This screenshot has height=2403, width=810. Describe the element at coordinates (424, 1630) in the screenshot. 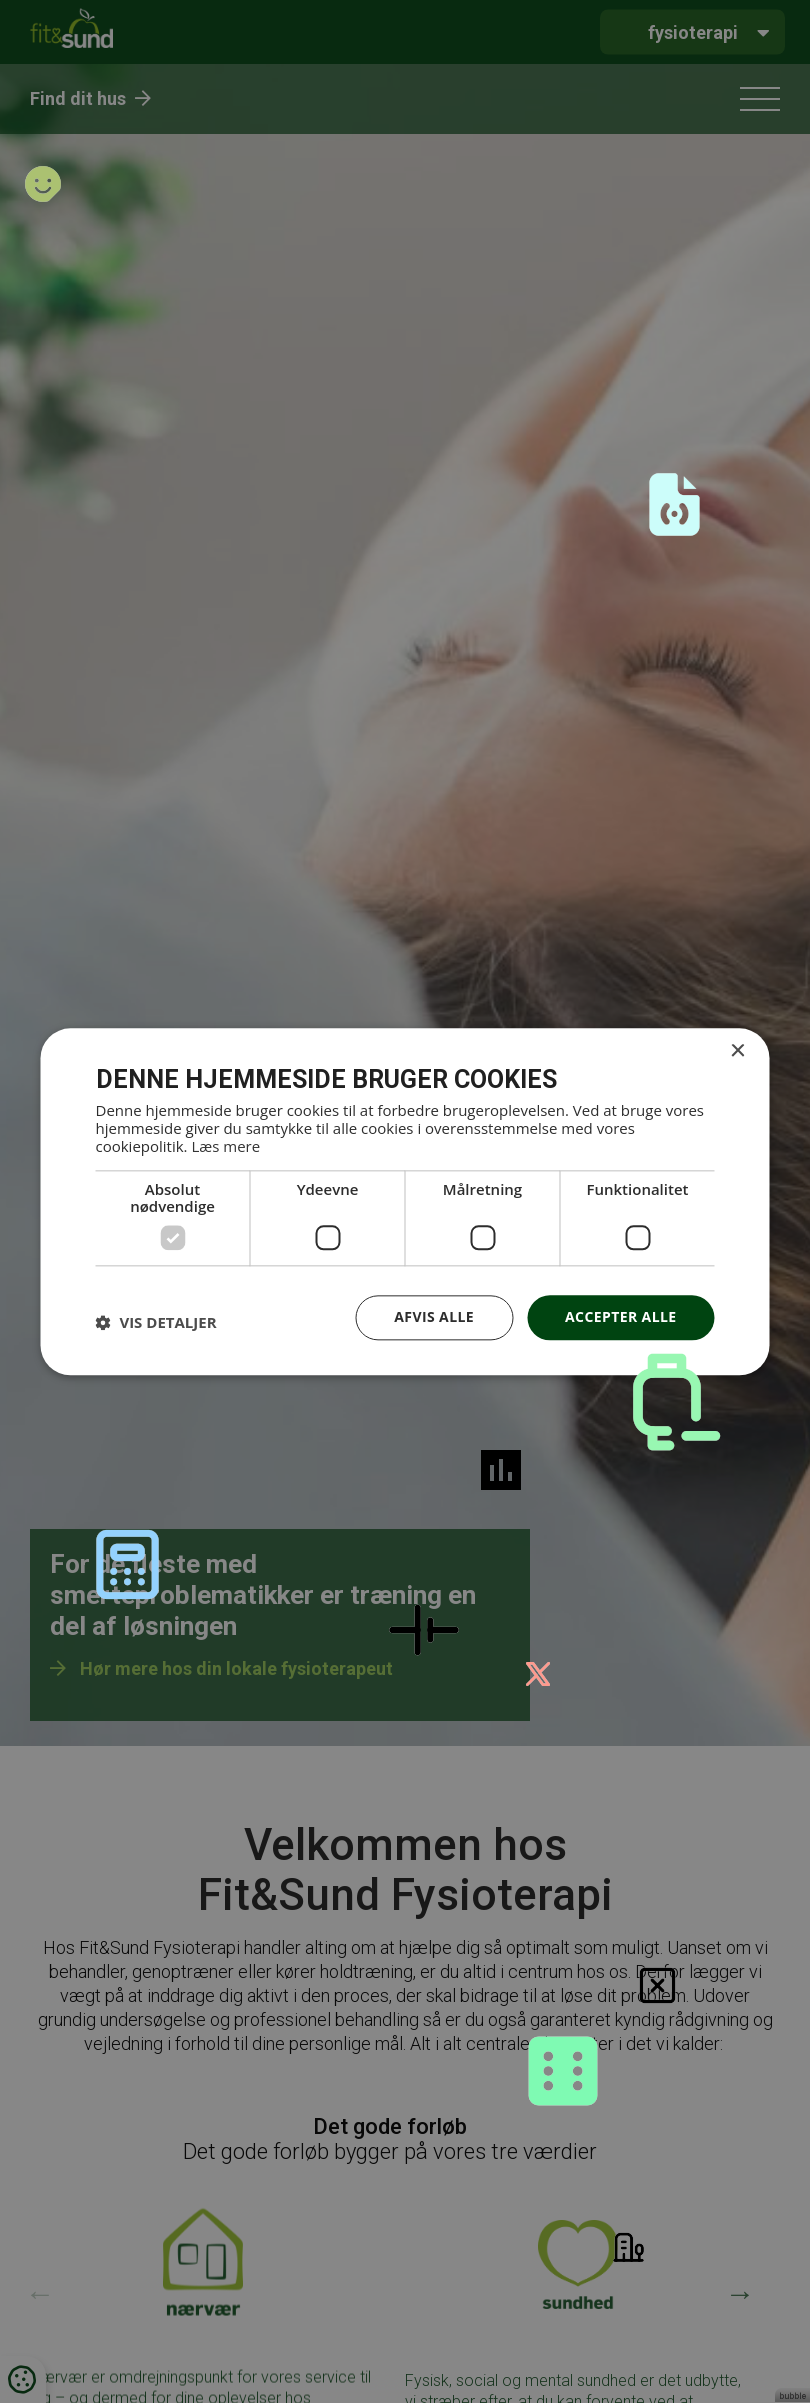

I see `represents a battery or power cell in a circuit diagram` at that location.